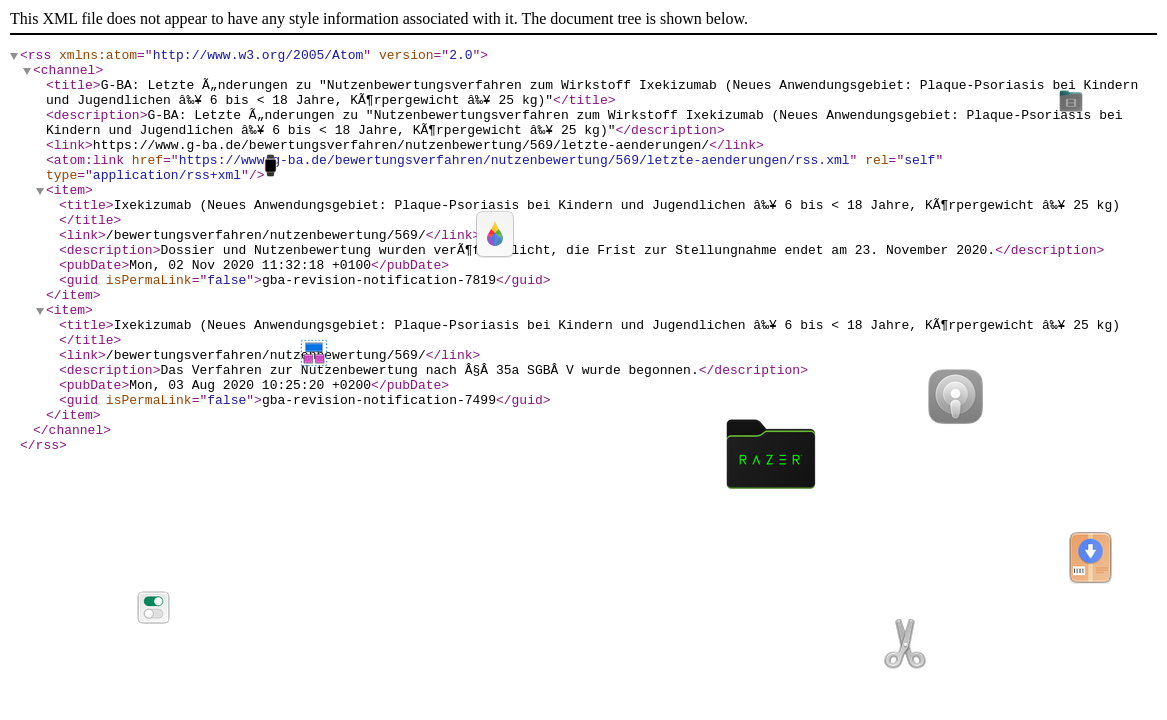  I want to click on apple watch series 3 device identifier, so click(270, 165).